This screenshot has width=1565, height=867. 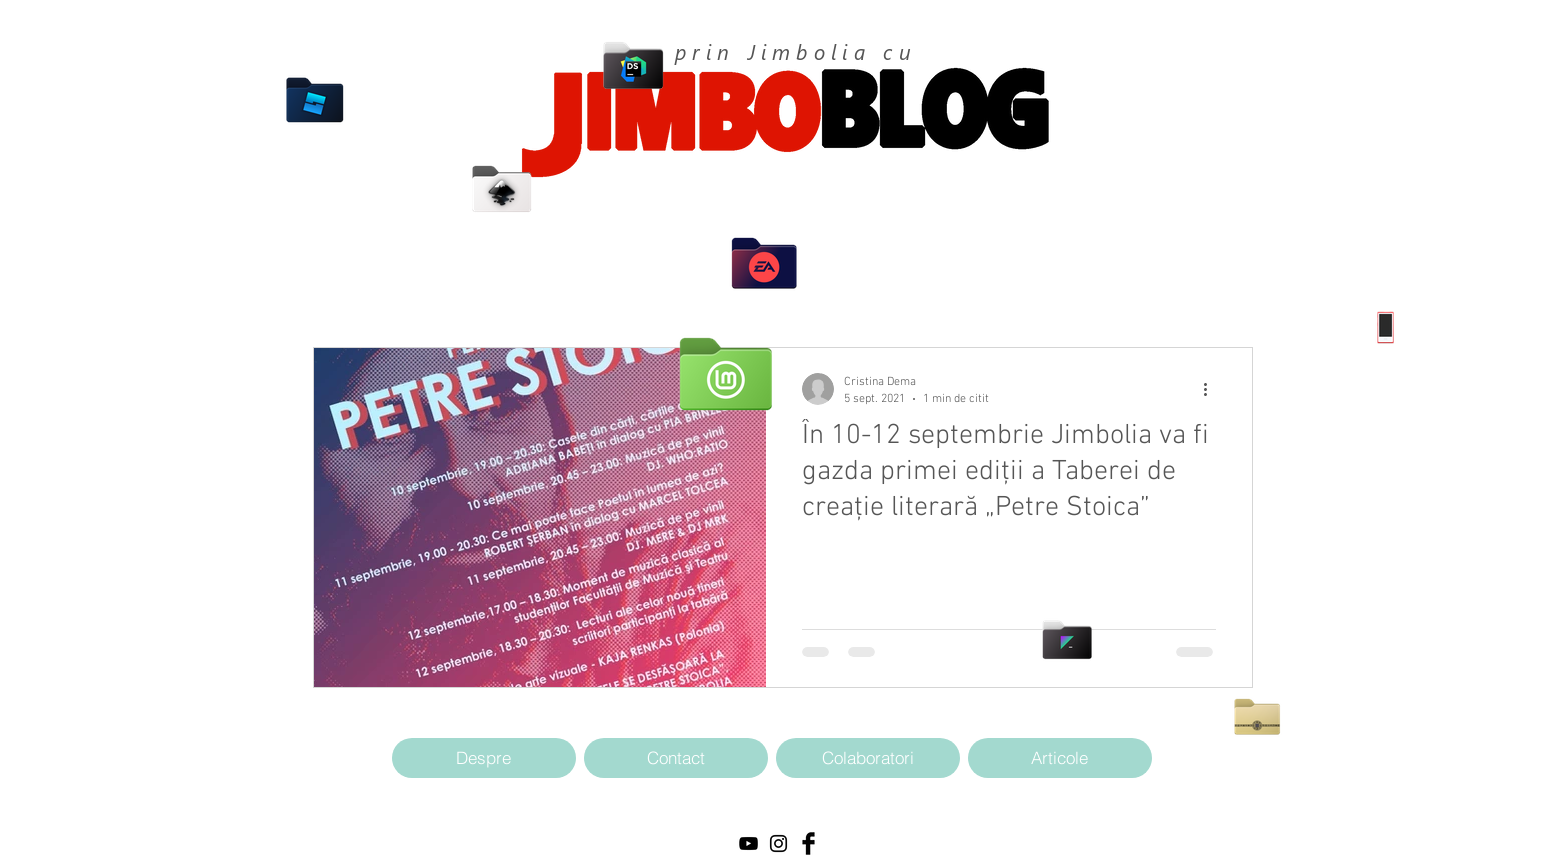 What do you see at coordinates (501, 190) in the screenshot?
I see `open inkscape project files folder` at bounding box center [501, 190].